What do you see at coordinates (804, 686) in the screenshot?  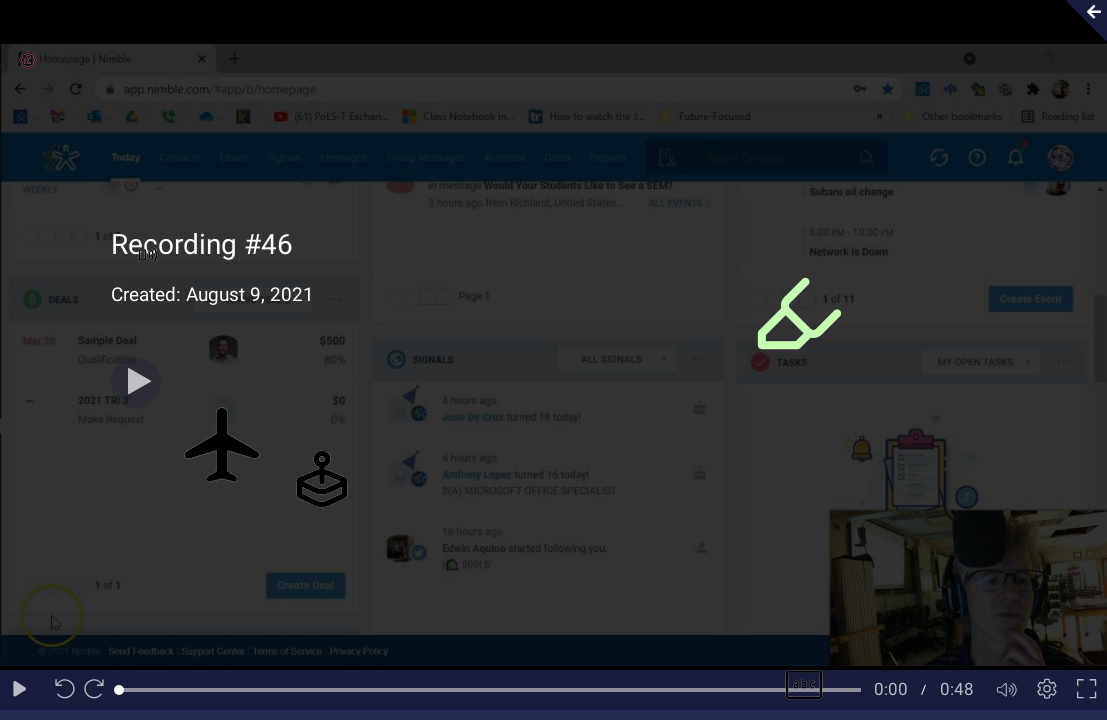 I see `indicates a string variable or text data type` at bounding box center [804, 686].